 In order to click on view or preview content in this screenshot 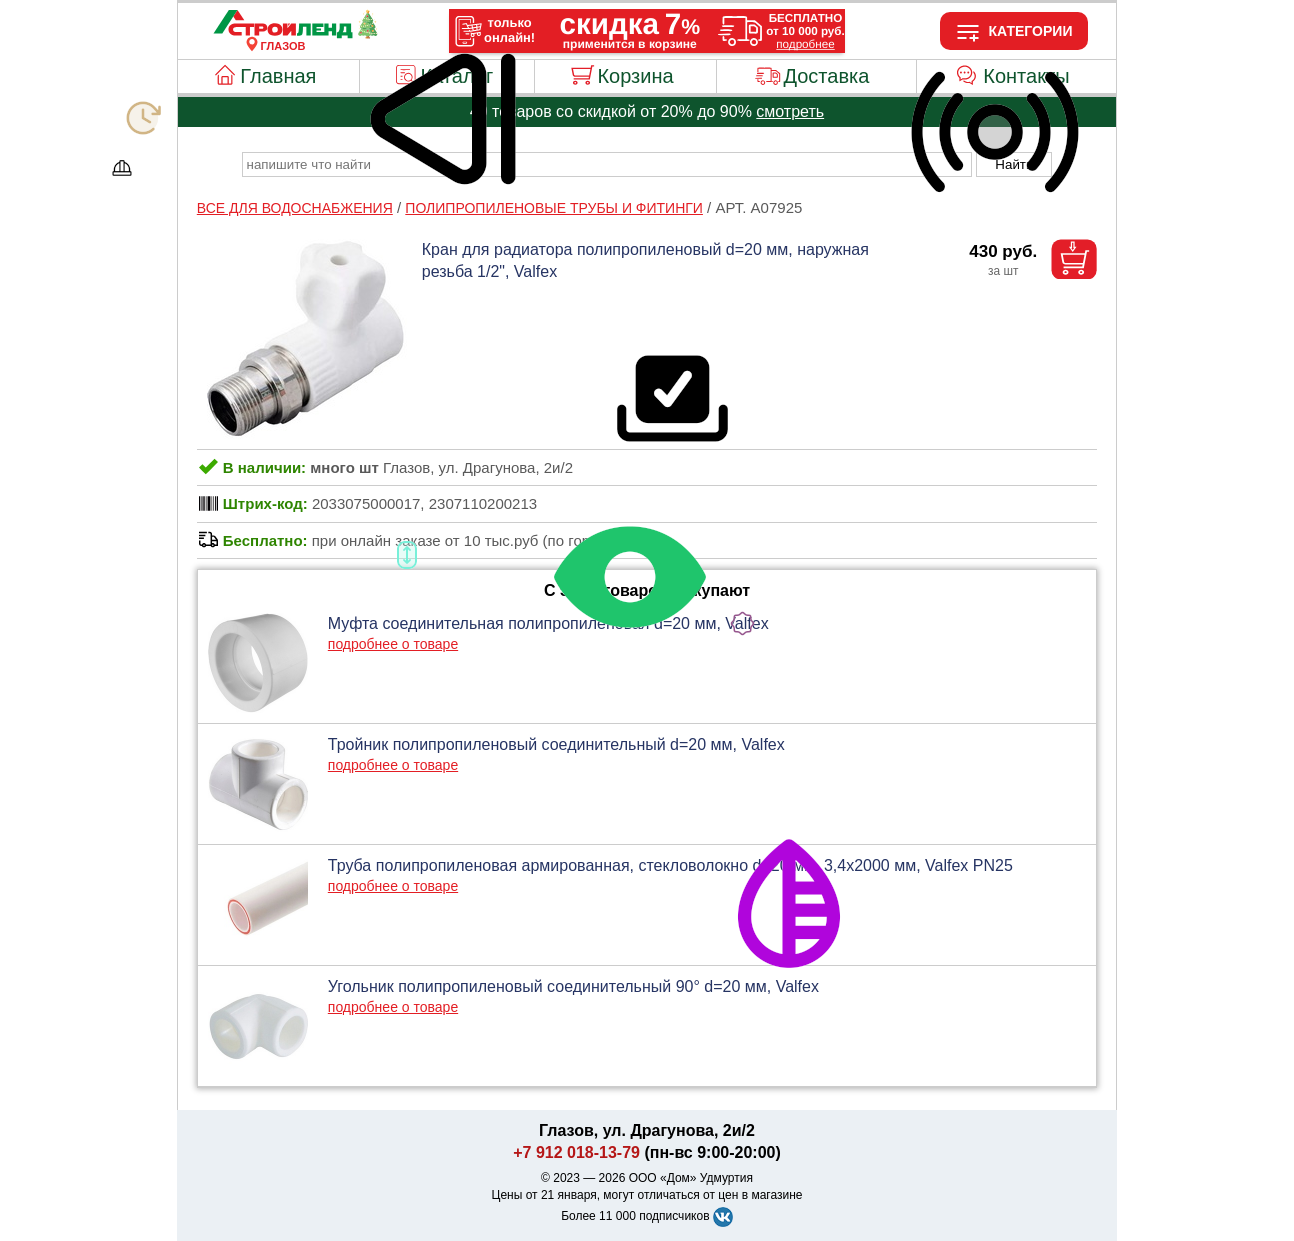, I will do `click(630, 577)`.